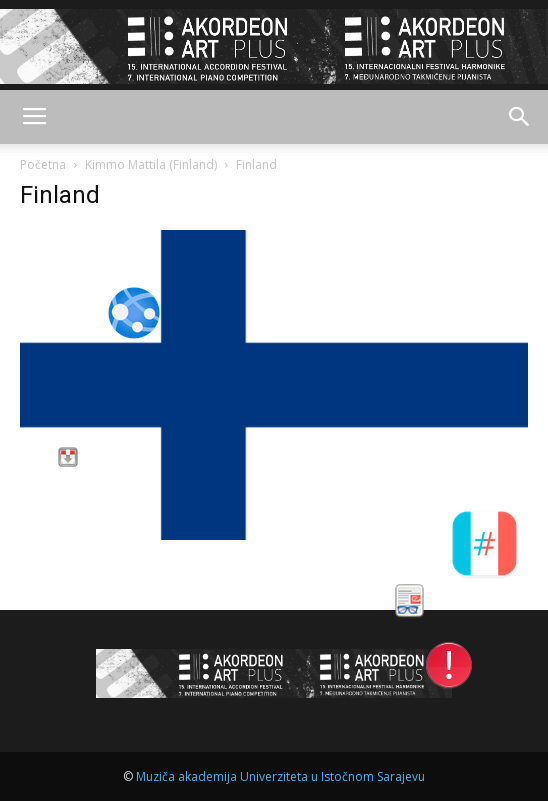  I want to click on open the windows app store, so click(134, 313).